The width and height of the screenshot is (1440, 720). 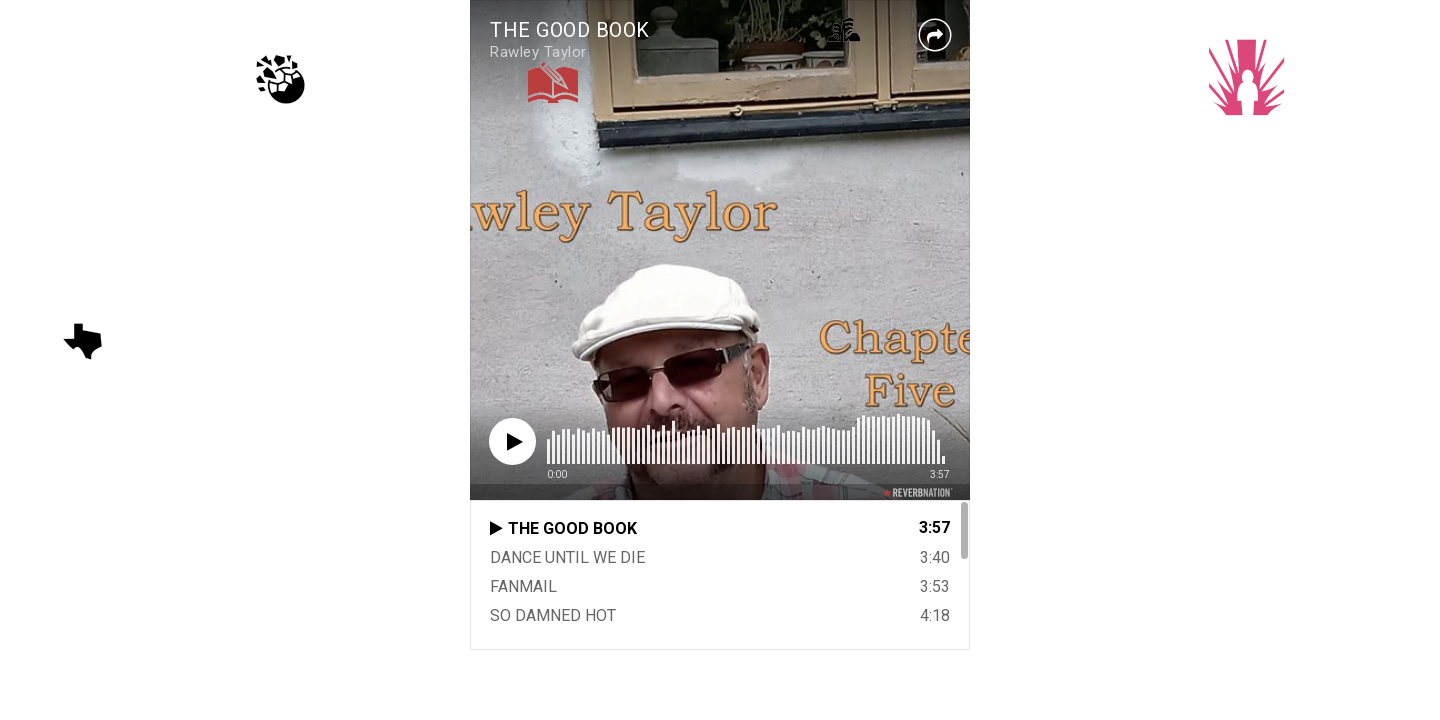 What do you see at coordinates (82, 341) in the screenshot?
I see `select texas as your region or state` at bounding box center [82, 341].